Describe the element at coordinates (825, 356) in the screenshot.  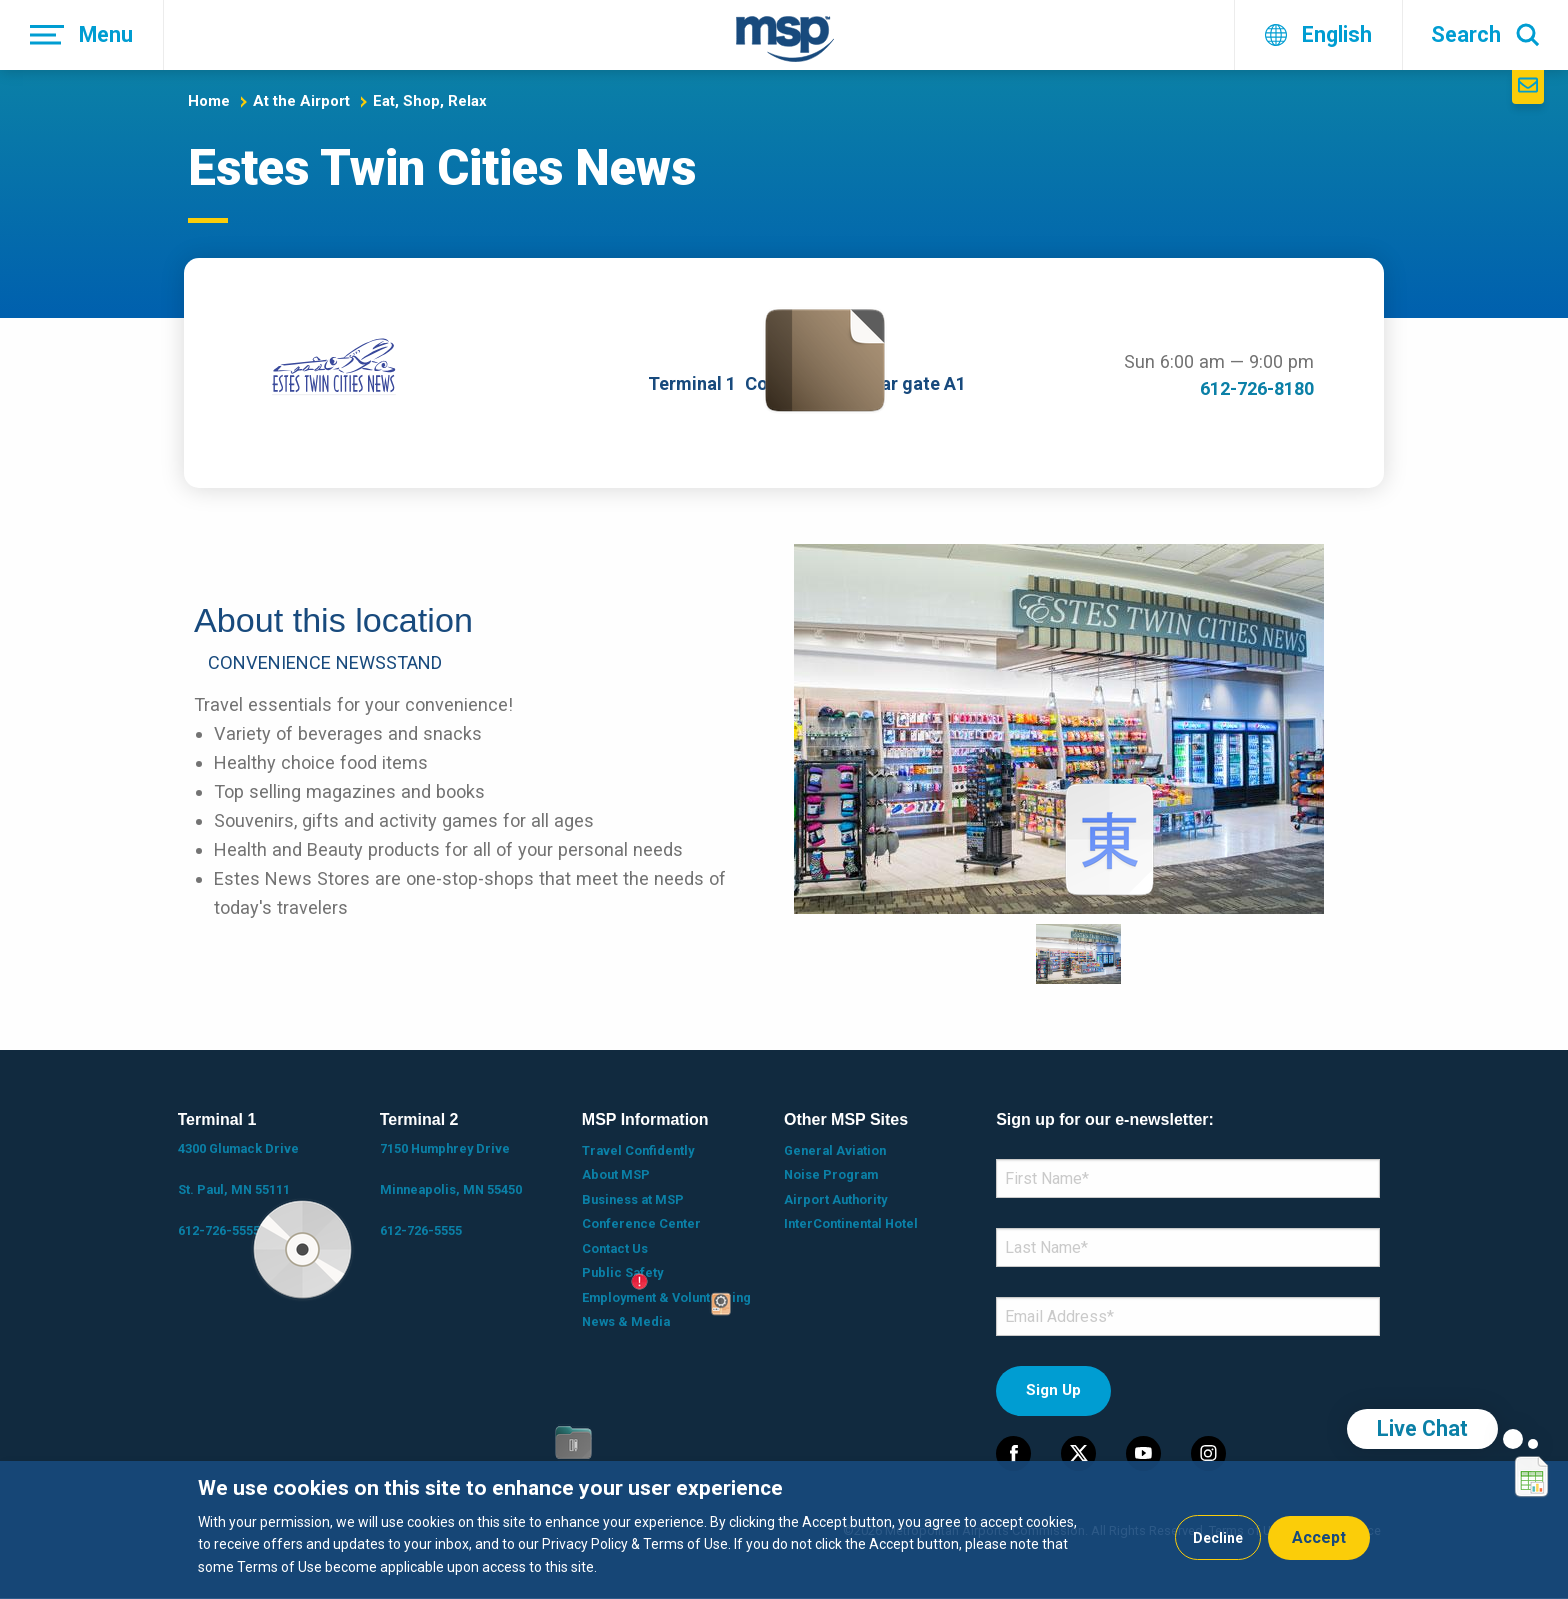
I see `change desktop wallpaper settings` at that location.